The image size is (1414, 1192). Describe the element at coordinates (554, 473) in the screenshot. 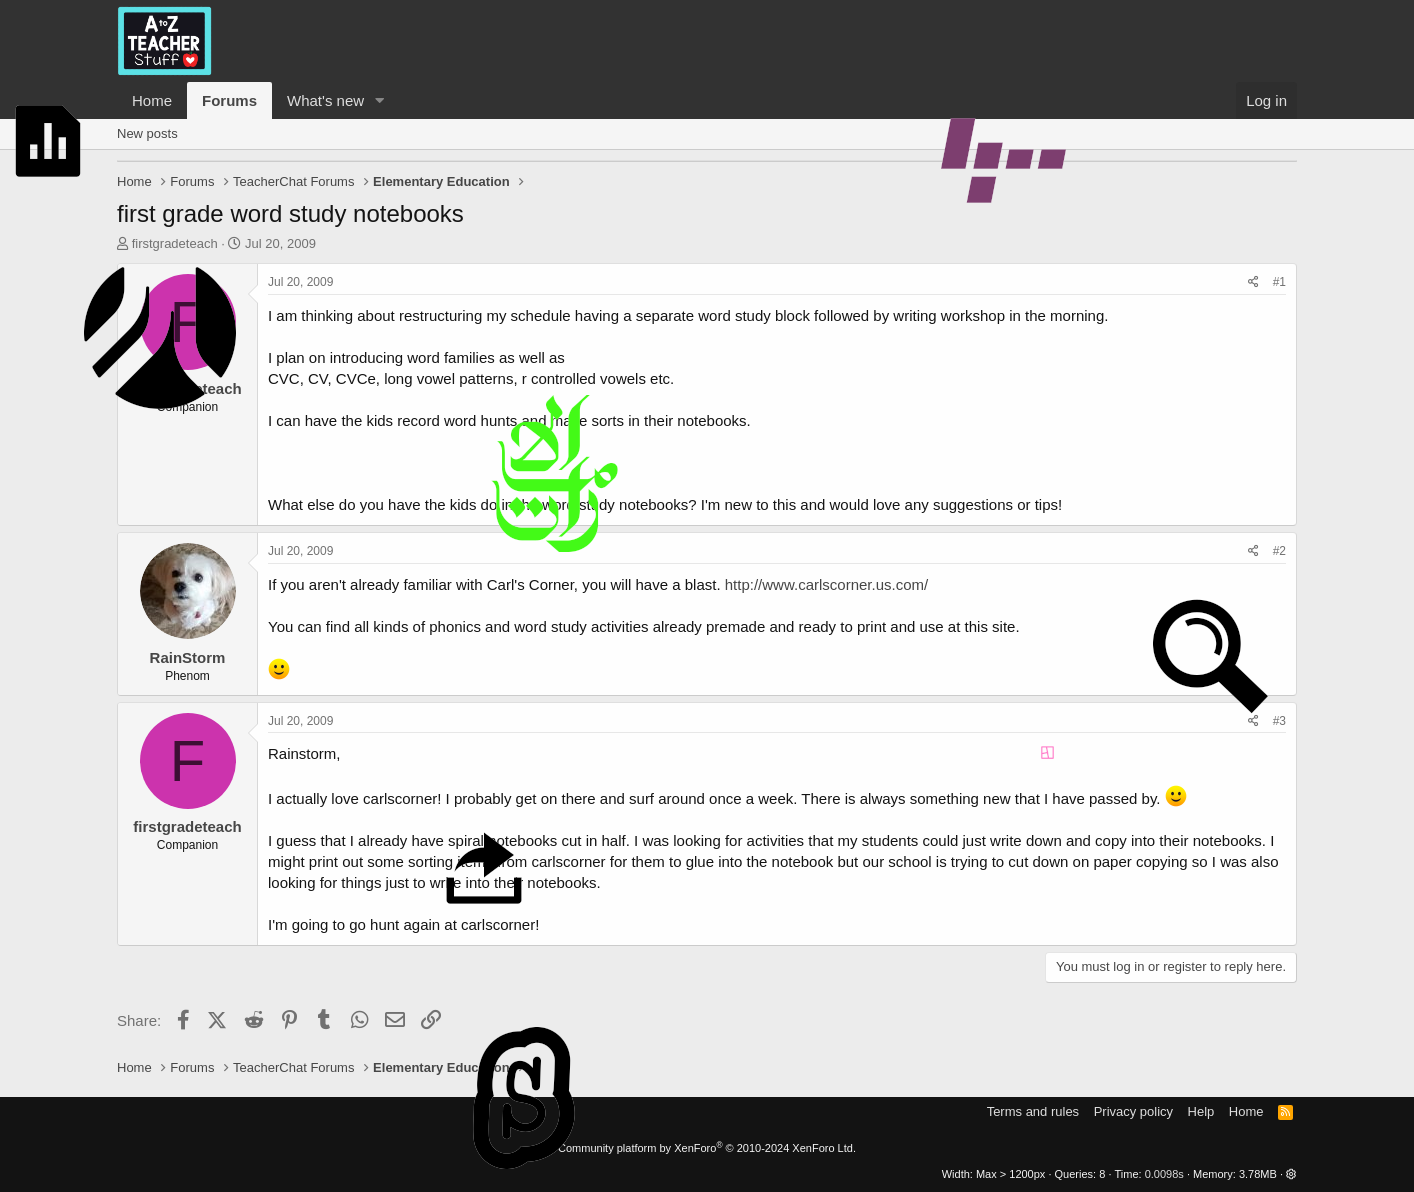

I see `emirates airline logo` at that location.